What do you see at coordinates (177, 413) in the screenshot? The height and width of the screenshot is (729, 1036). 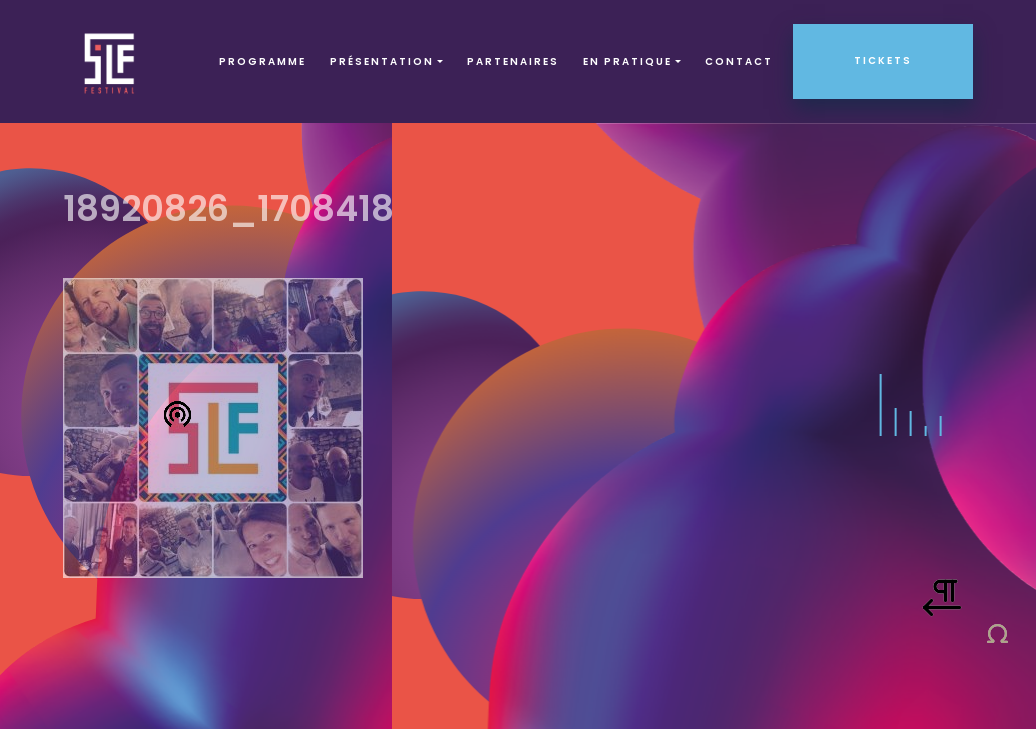 I see `enable mobile hotspot or wifi tethering` at bounding box center [177, 413].